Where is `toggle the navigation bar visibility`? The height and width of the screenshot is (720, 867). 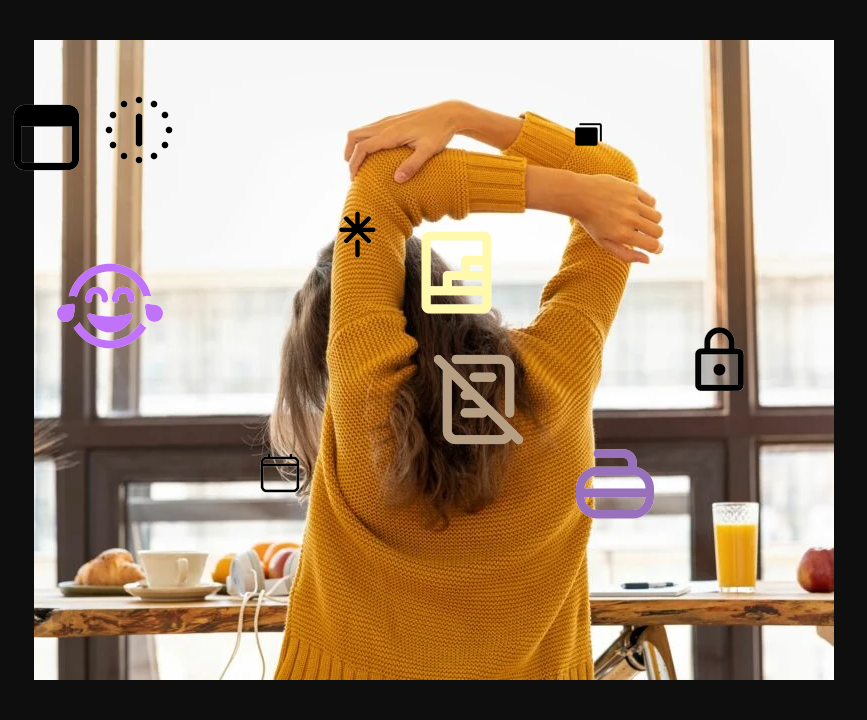 toggle the navigation bar visibility is located at coordinates (46, 137).